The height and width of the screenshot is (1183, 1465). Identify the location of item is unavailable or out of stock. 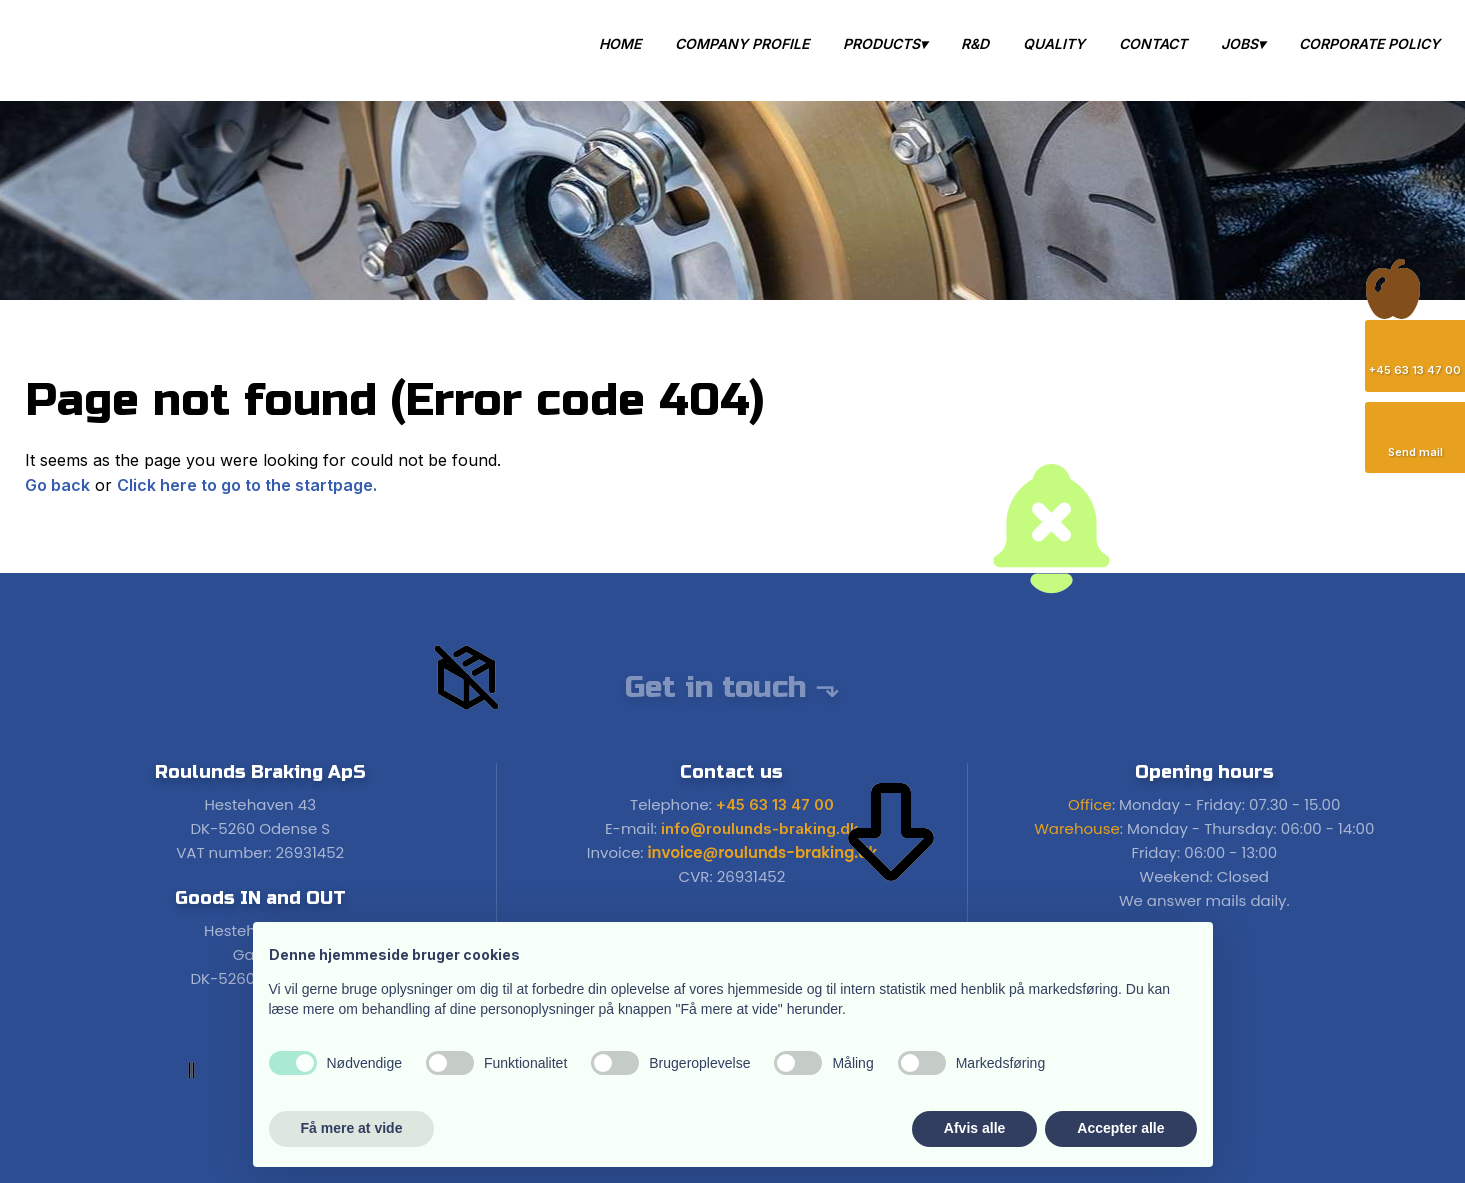
(466, 677).